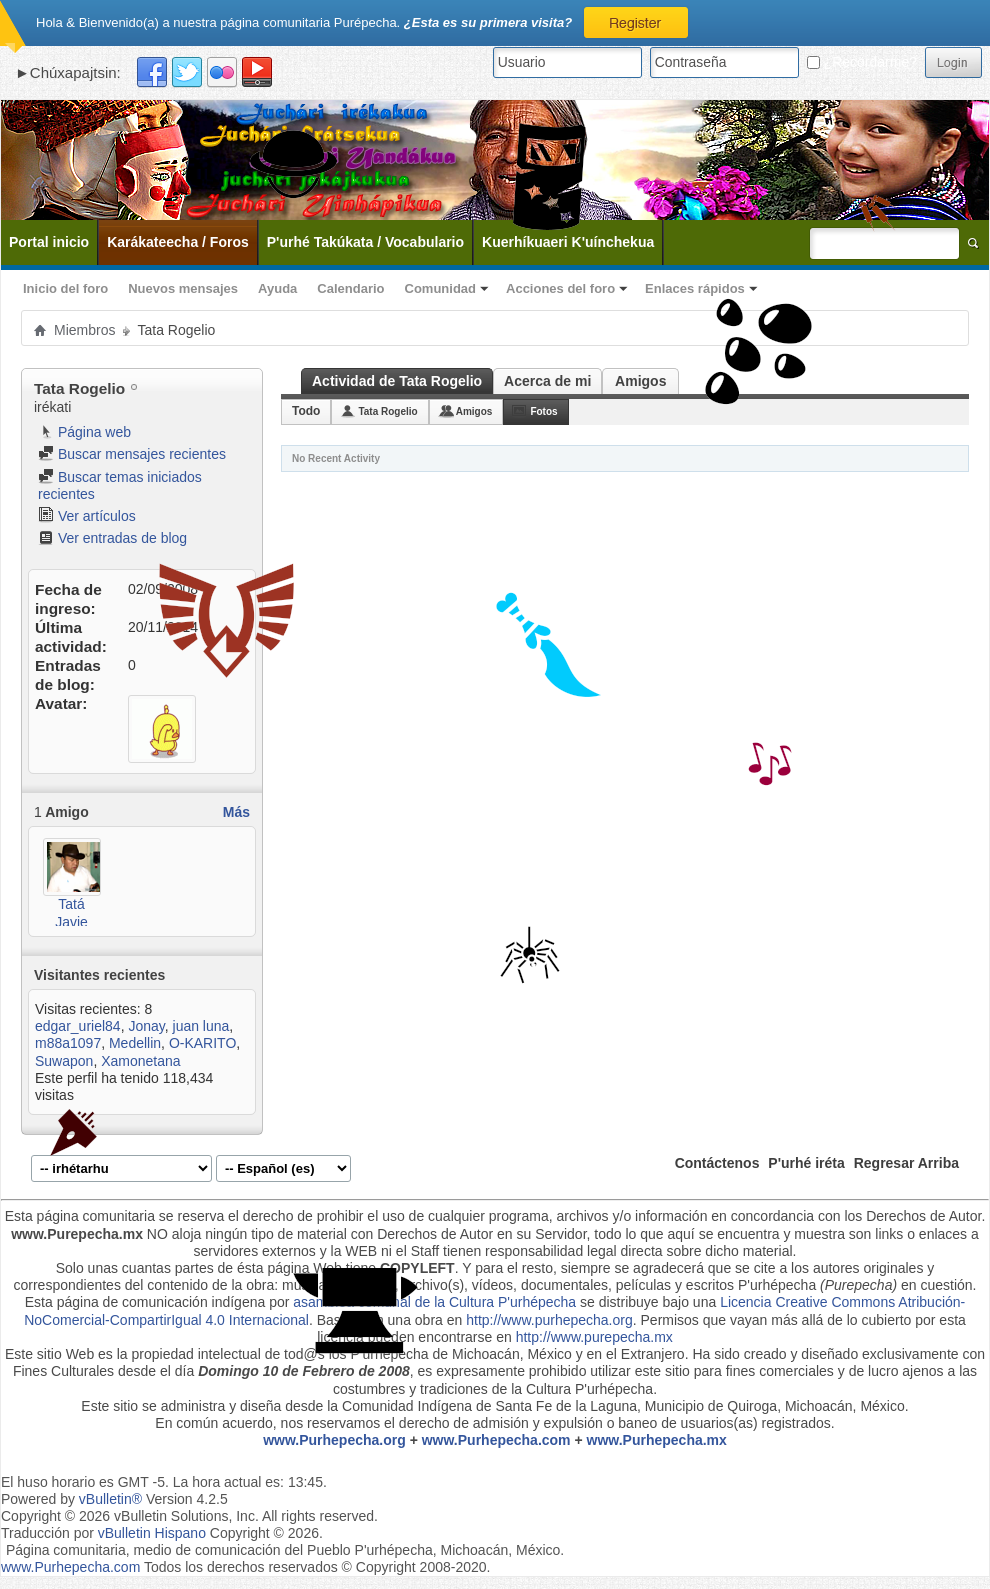  I want to click on access crafting or blacksmith features, so click(355, 1304).